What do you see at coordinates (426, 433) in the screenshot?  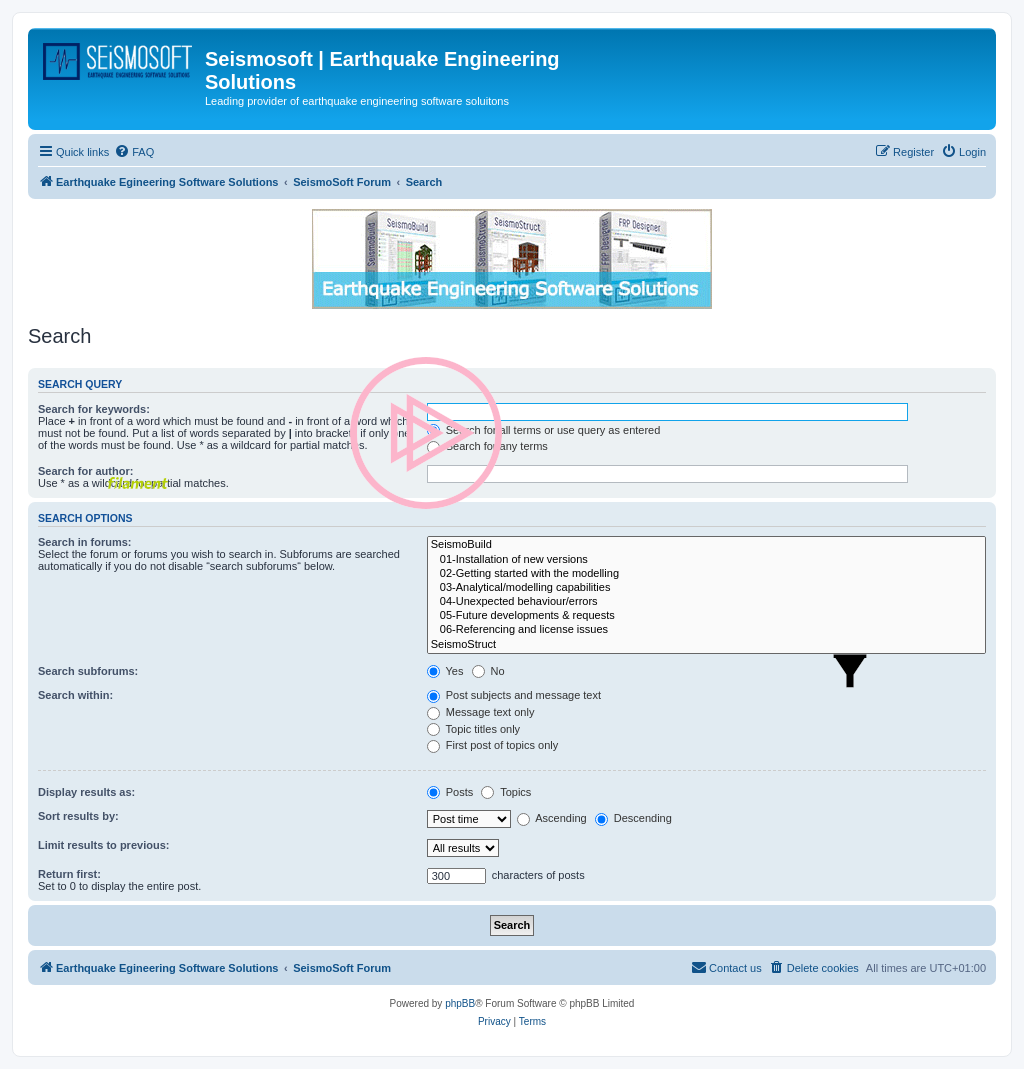 I see `open Pluralsight learning platform` at bounding box center [426, 433].